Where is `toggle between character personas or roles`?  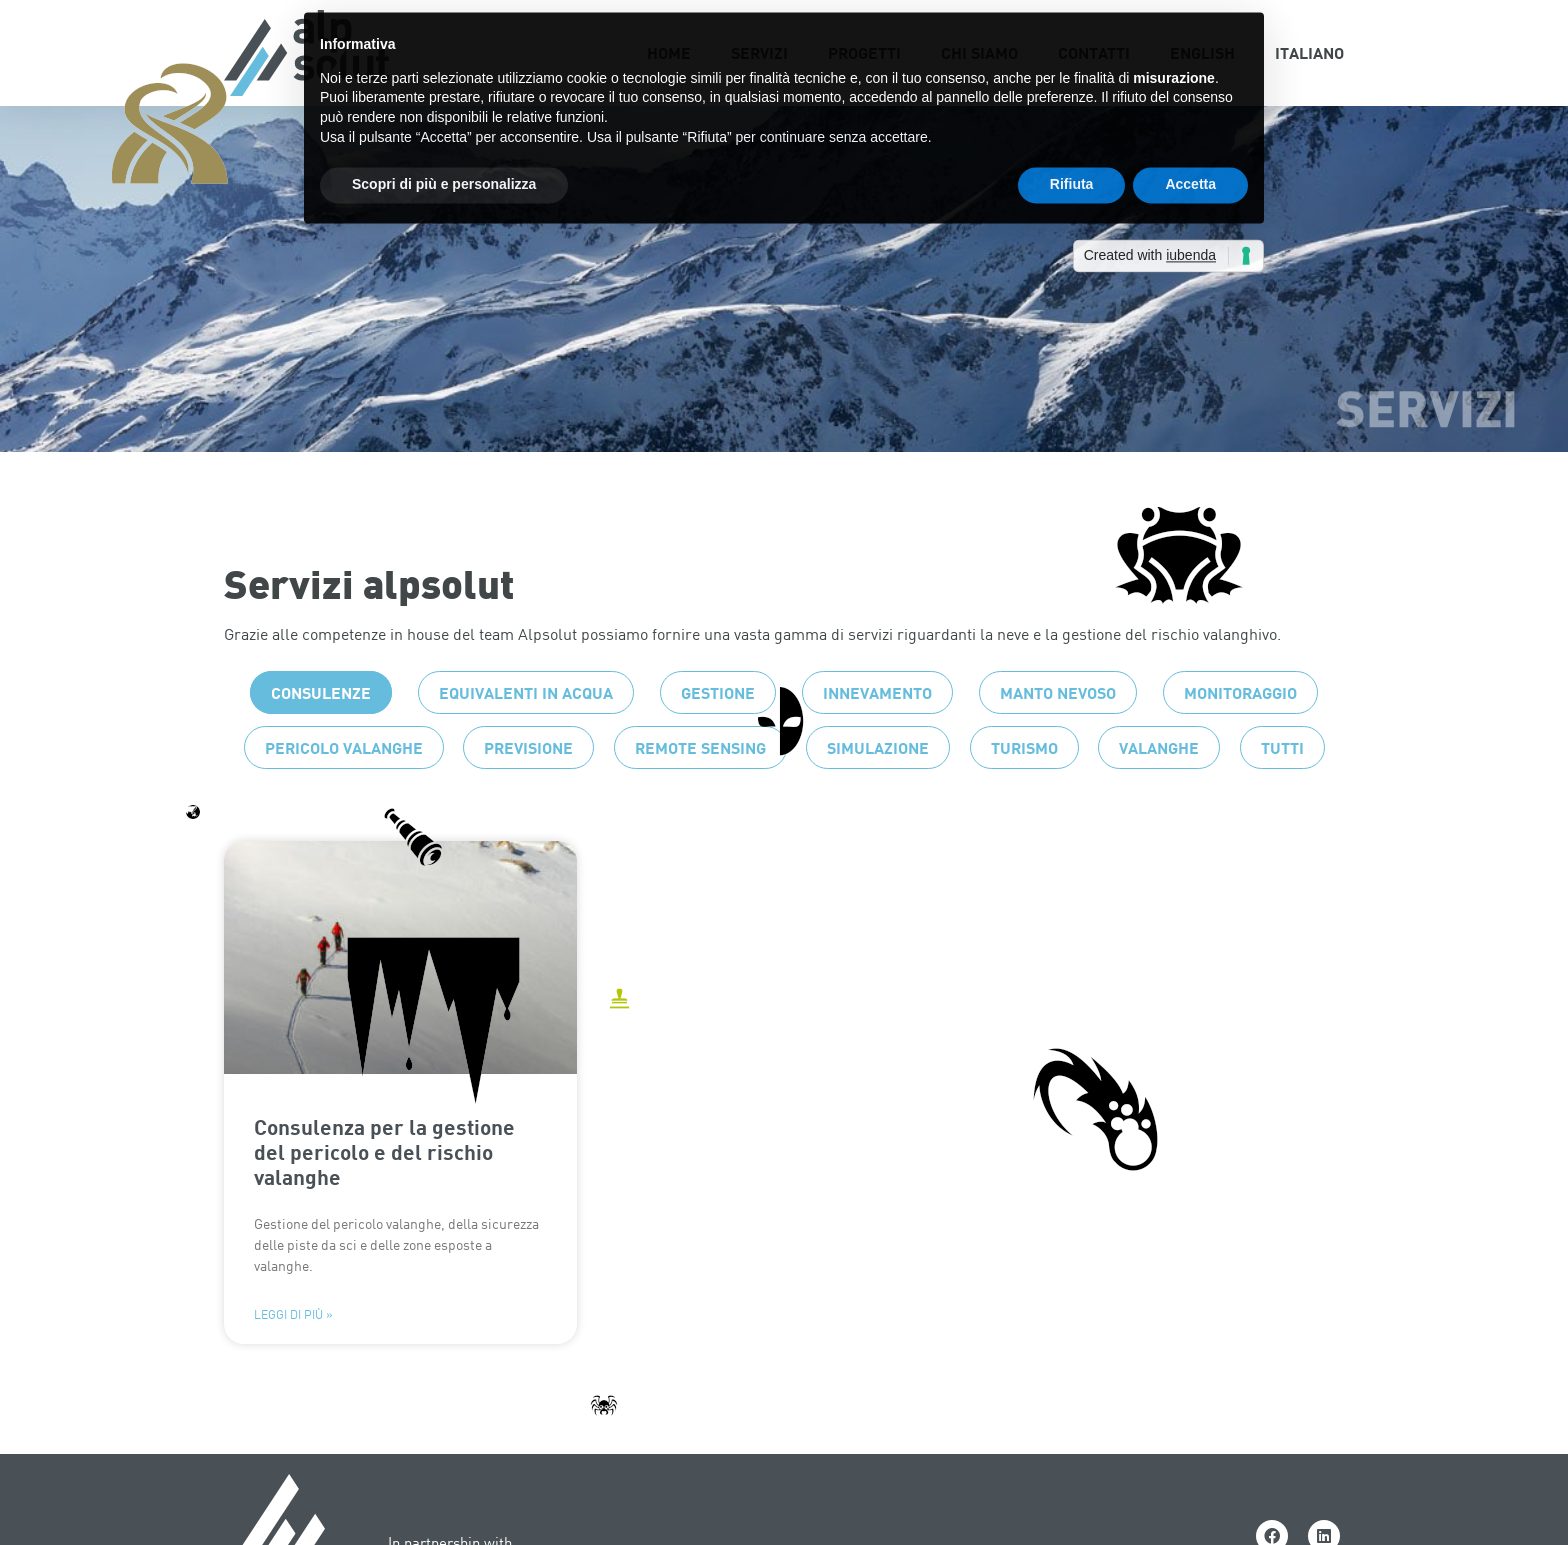 toggle between character personas or roles is located at coordinates (777, 721).